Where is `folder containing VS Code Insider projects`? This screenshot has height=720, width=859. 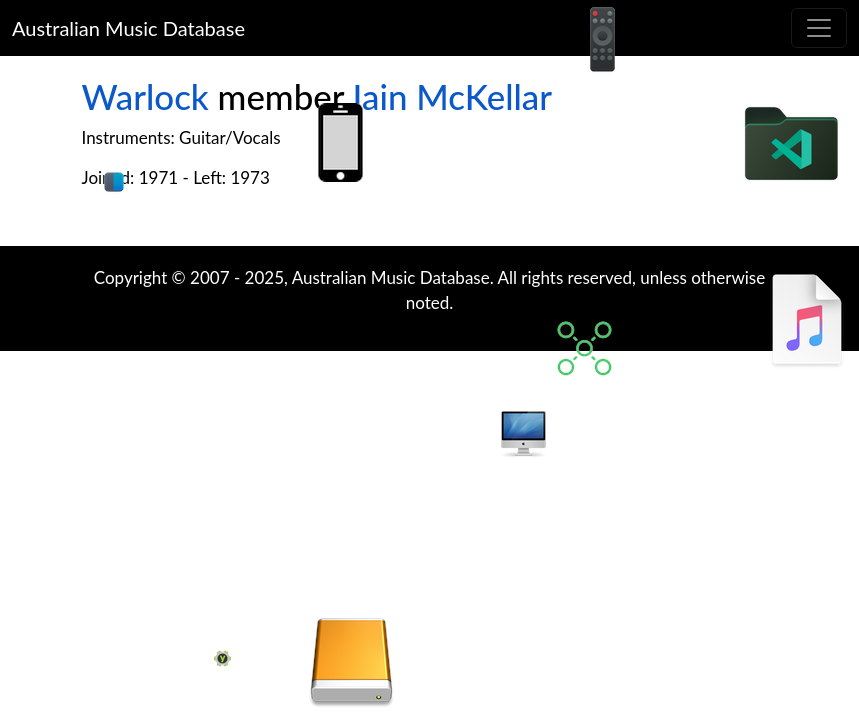
folder containing VS Code Insider projects is located at coordinates (791, 146).